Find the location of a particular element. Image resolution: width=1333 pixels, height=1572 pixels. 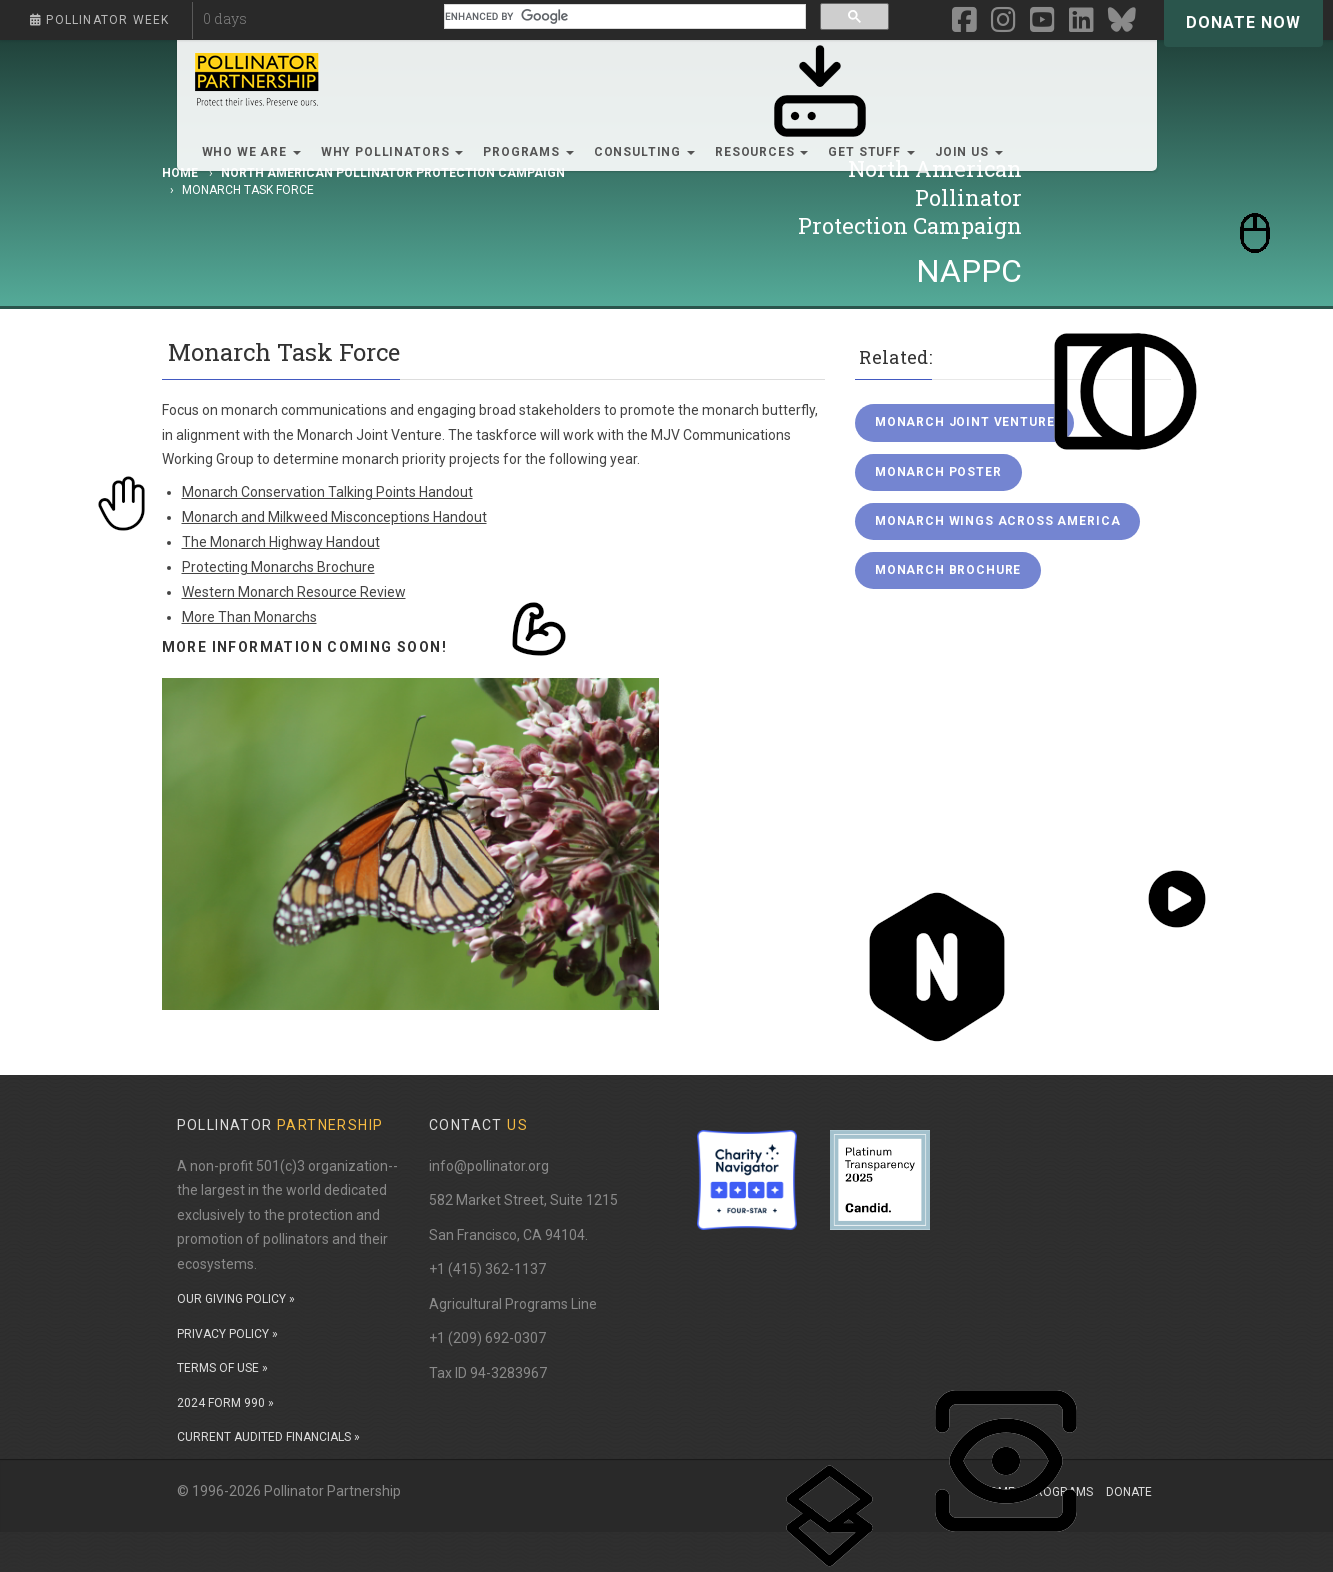

indicates a notification or new item is located at coordinates (937, 967).